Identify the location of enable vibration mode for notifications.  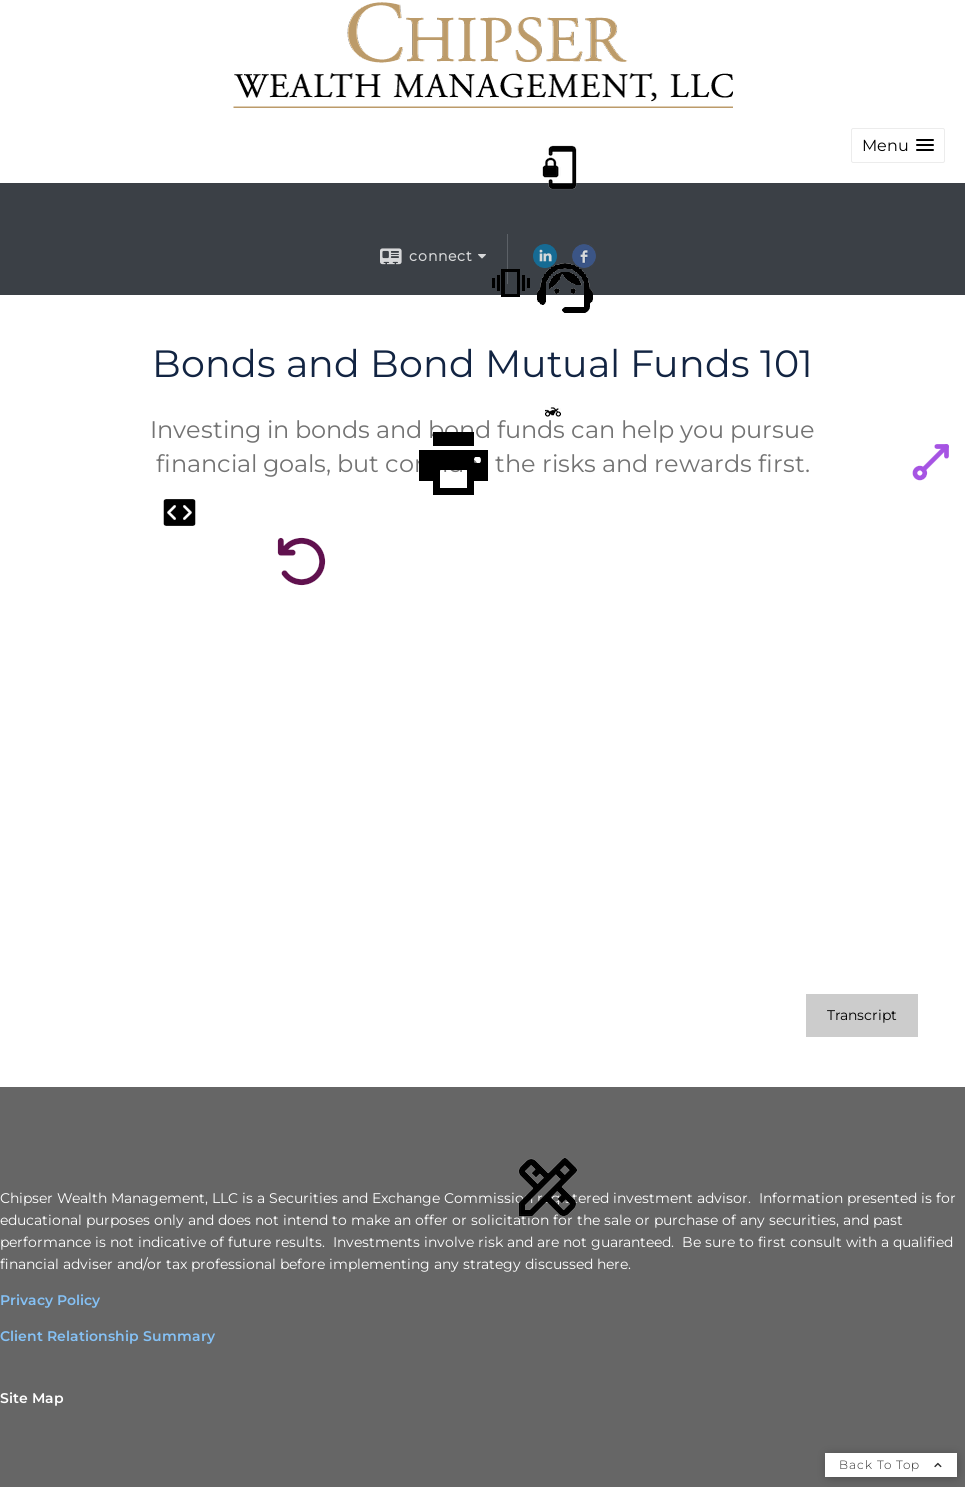
(511, 283).